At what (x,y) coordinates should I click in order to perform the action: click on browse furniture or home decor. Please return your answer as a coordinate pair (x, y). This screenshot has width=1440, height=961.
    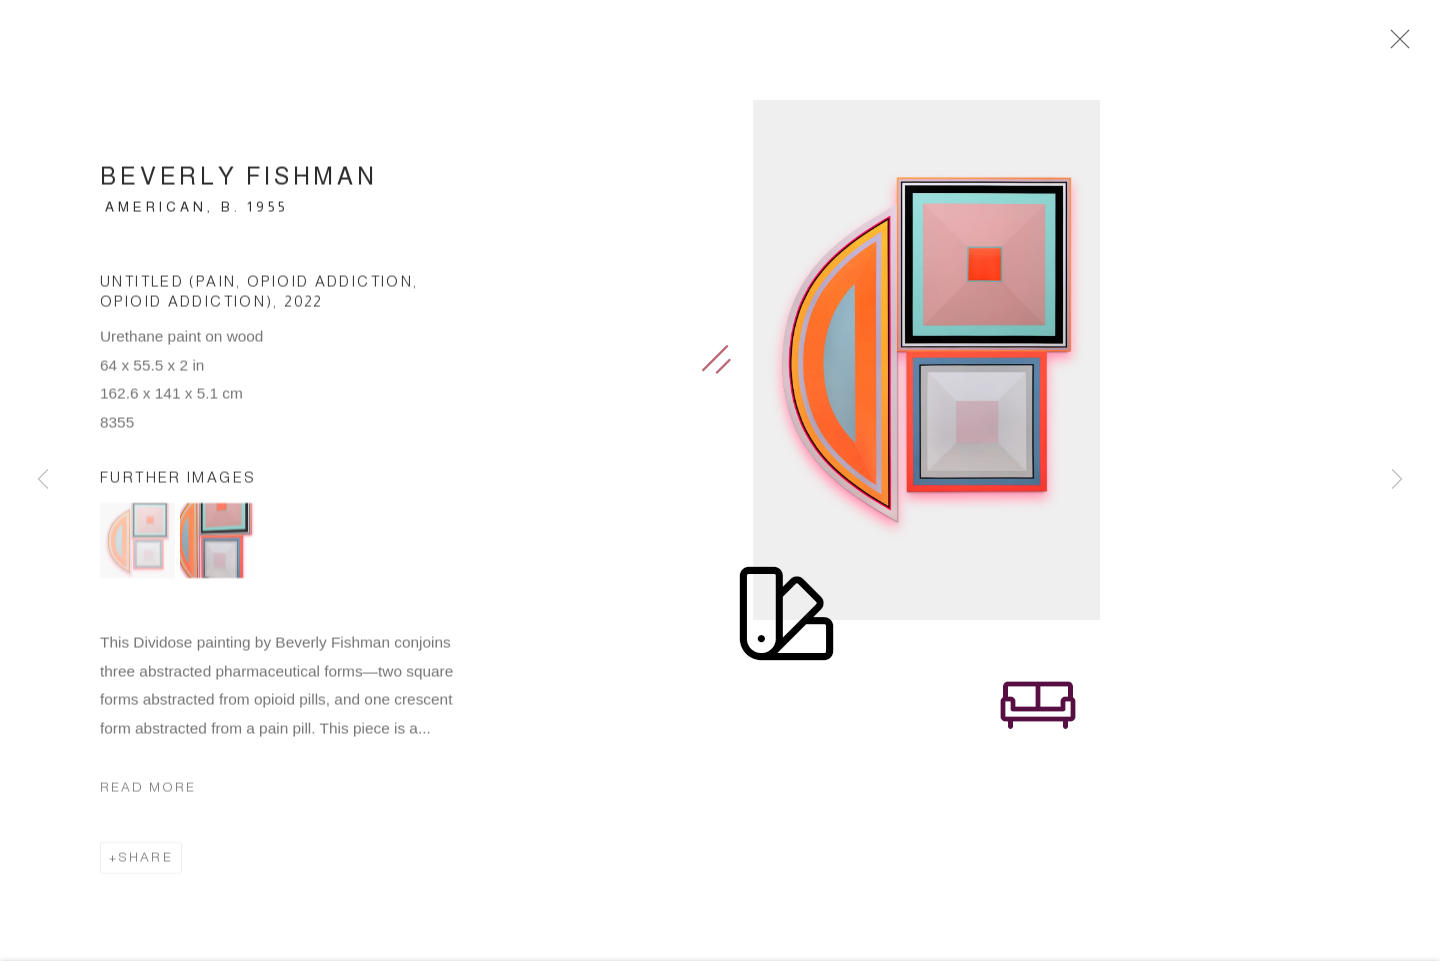
    Looking at the image, I should click on (1038, 704).